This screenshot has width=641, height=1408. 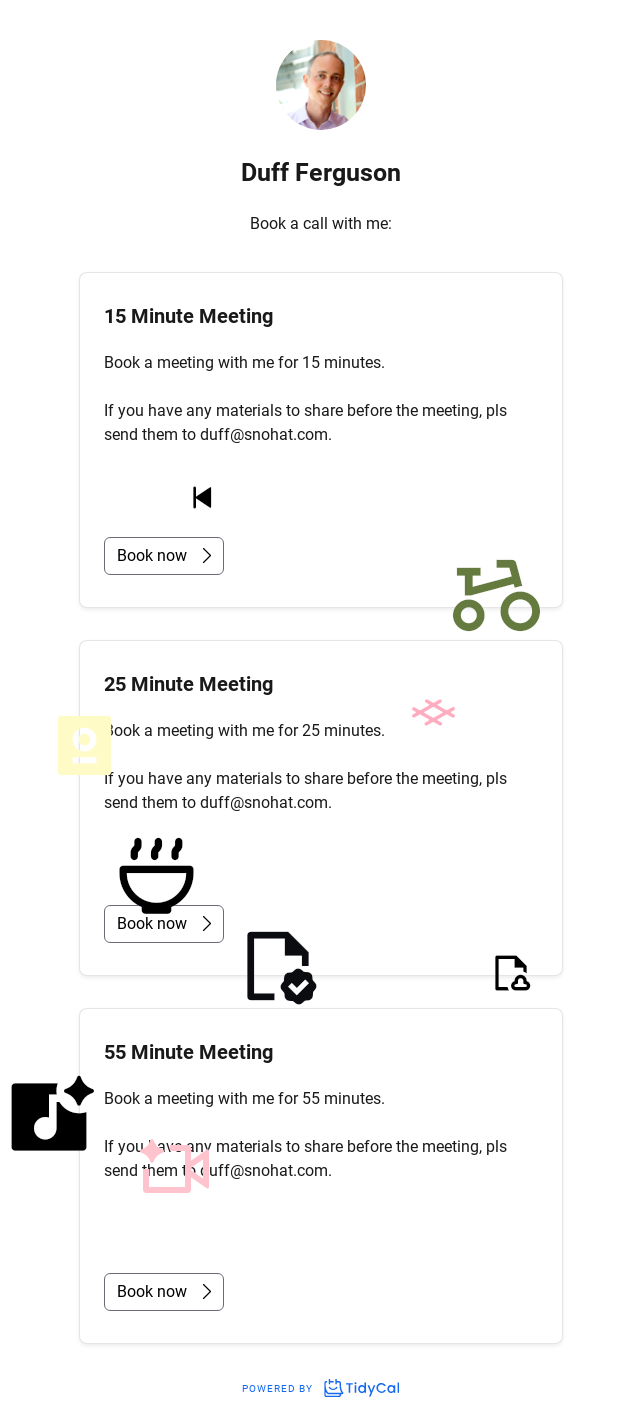 What do you see at coordinates (433, 712) in the screenshot?
I see `traefik mesh service logo` at bounding box center [433, 712].